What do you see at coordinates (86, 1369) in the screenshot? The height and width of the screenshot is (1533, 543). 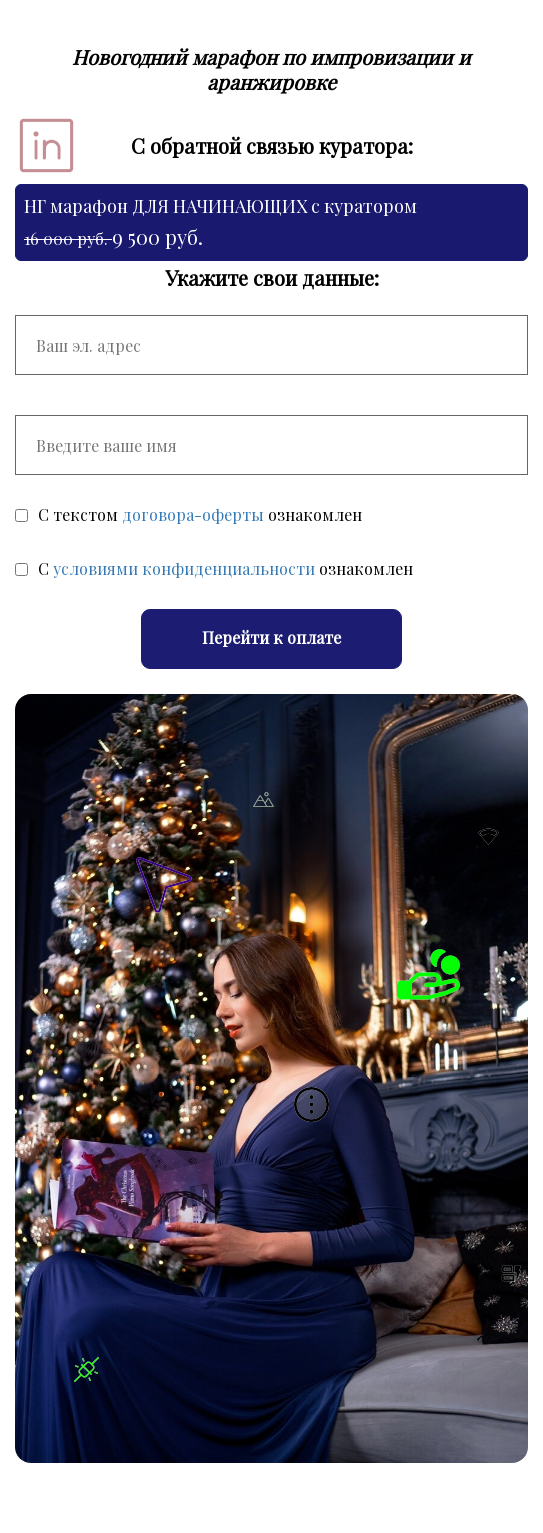 I see `indicates an active connection established` at bounding box center [86, 1369].